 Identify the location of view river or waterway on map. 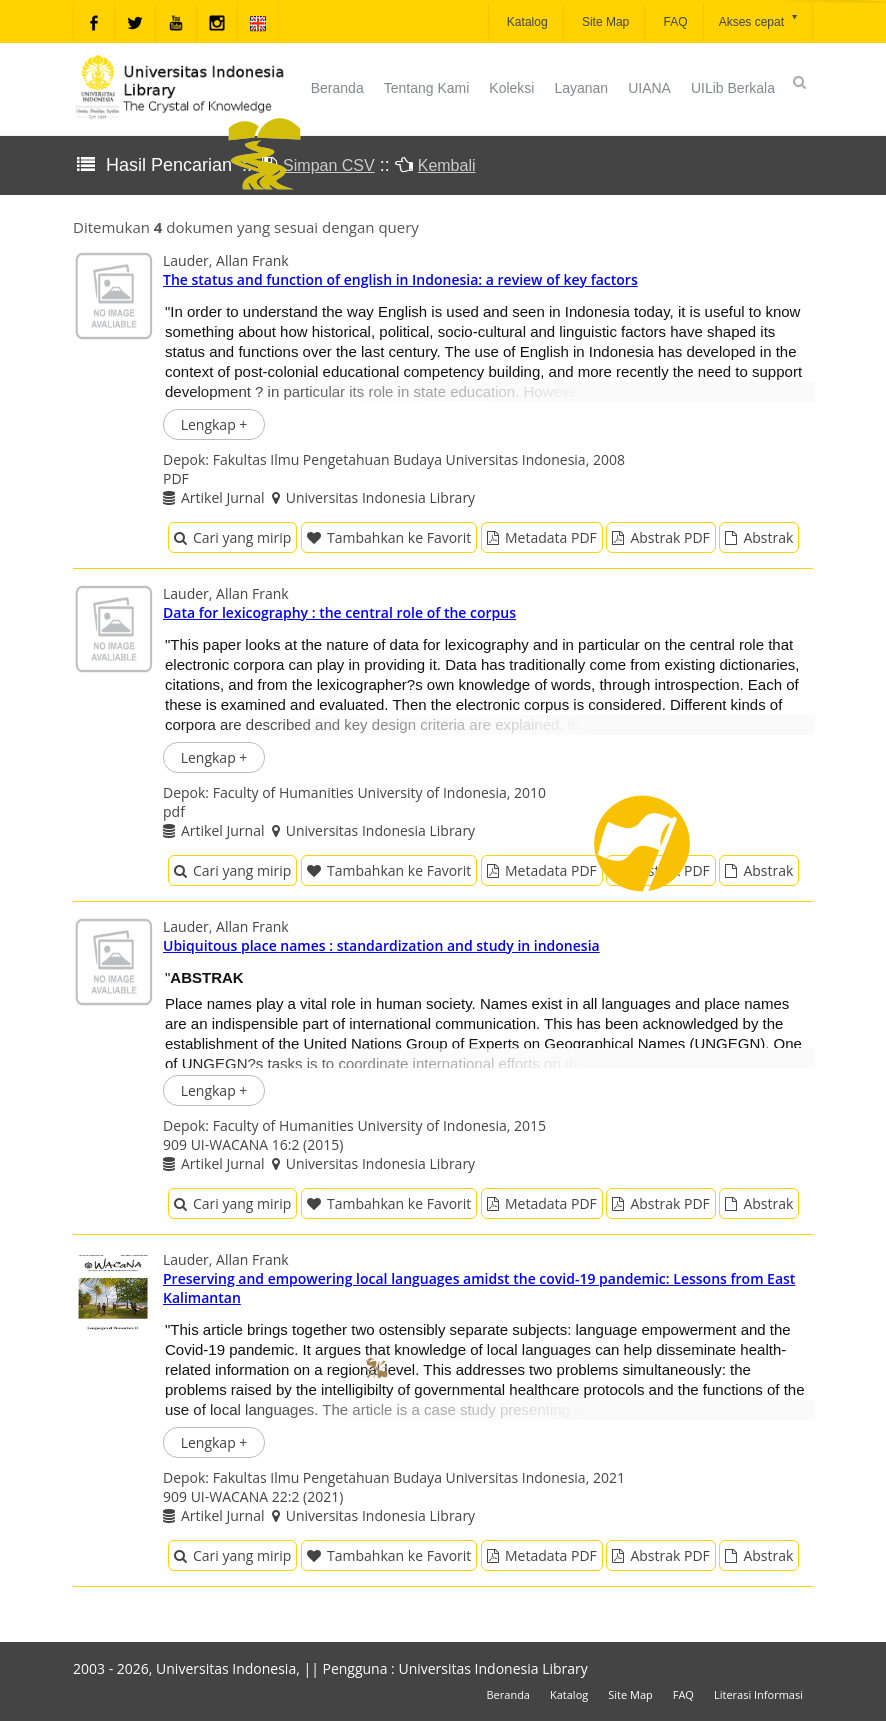
(264, 153).